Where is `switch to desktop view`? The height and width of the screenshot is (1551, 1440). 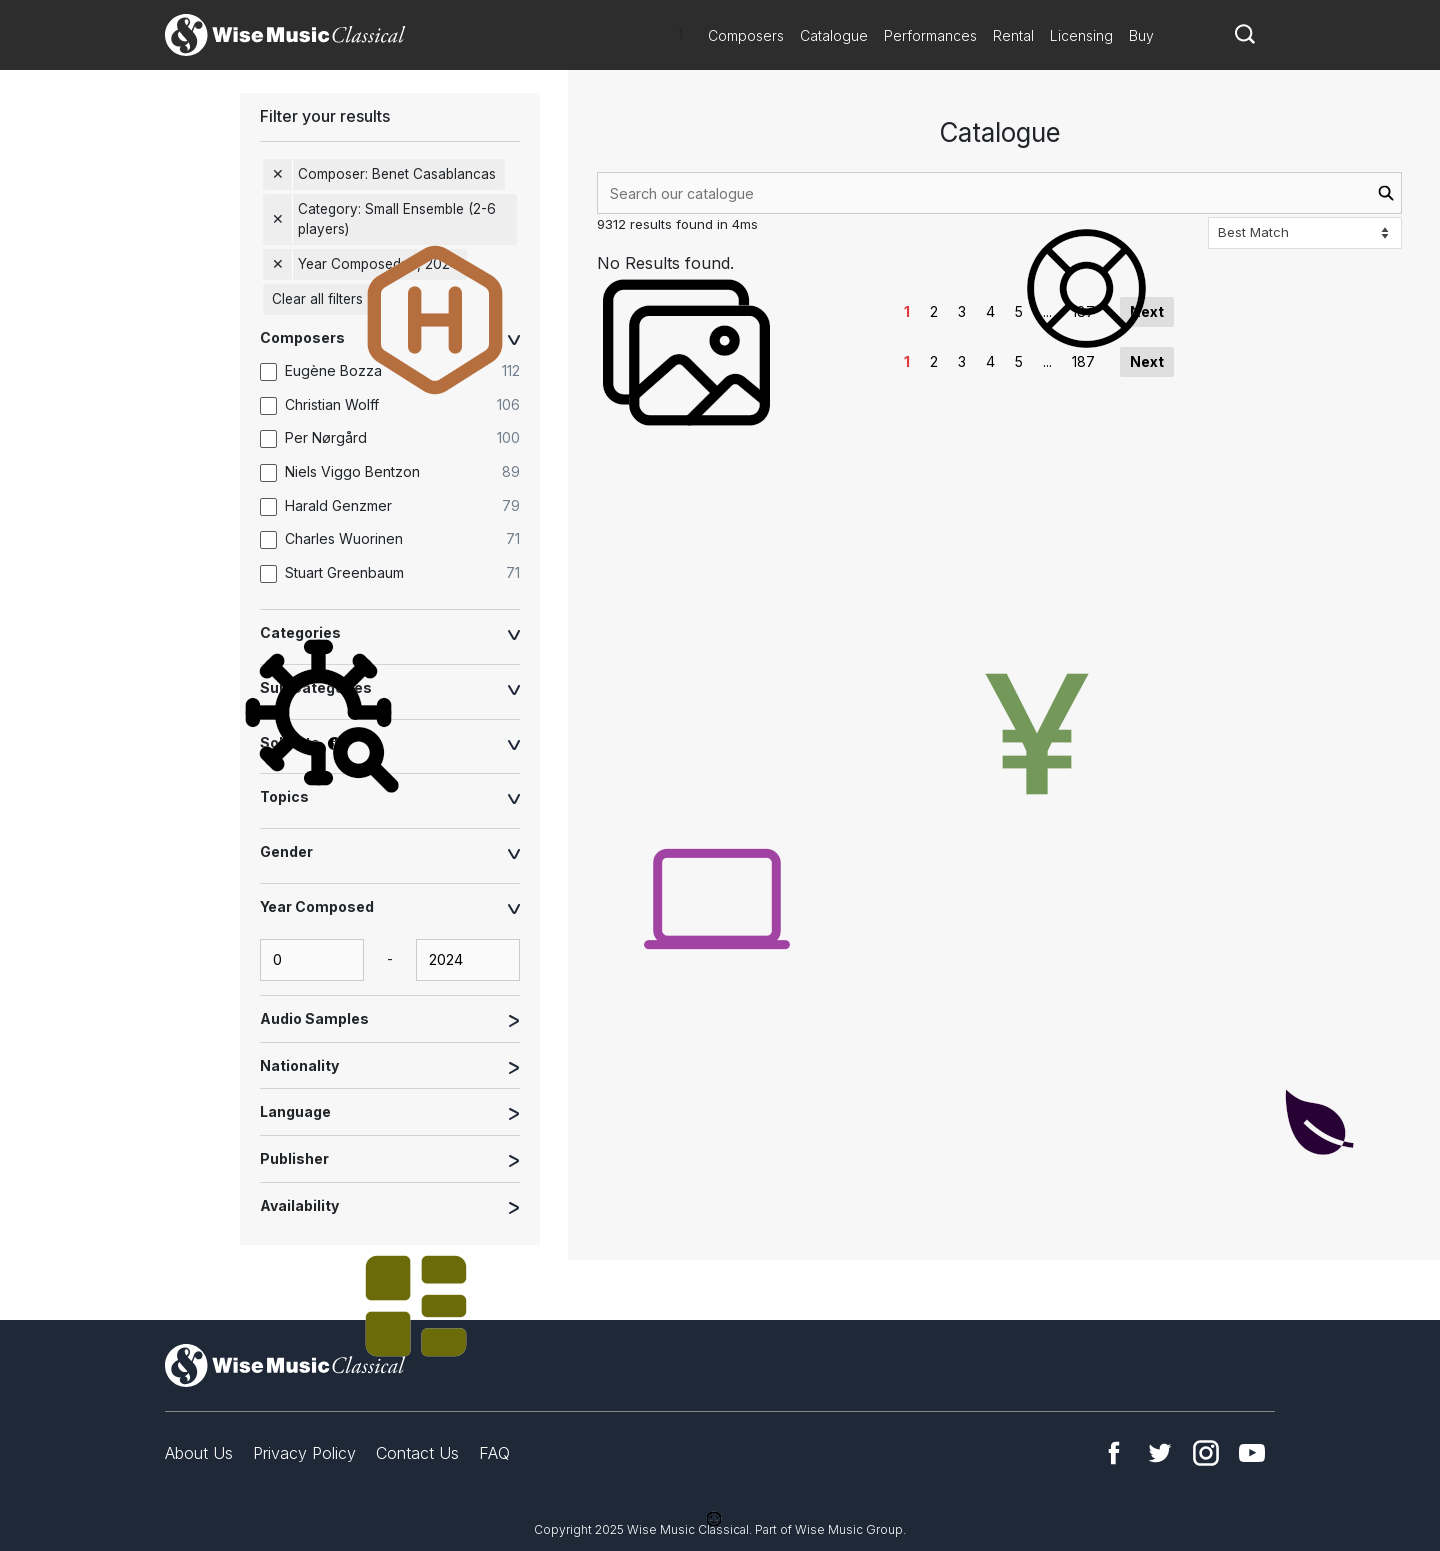
switch to desktop view is located at coordinates (717, 899).